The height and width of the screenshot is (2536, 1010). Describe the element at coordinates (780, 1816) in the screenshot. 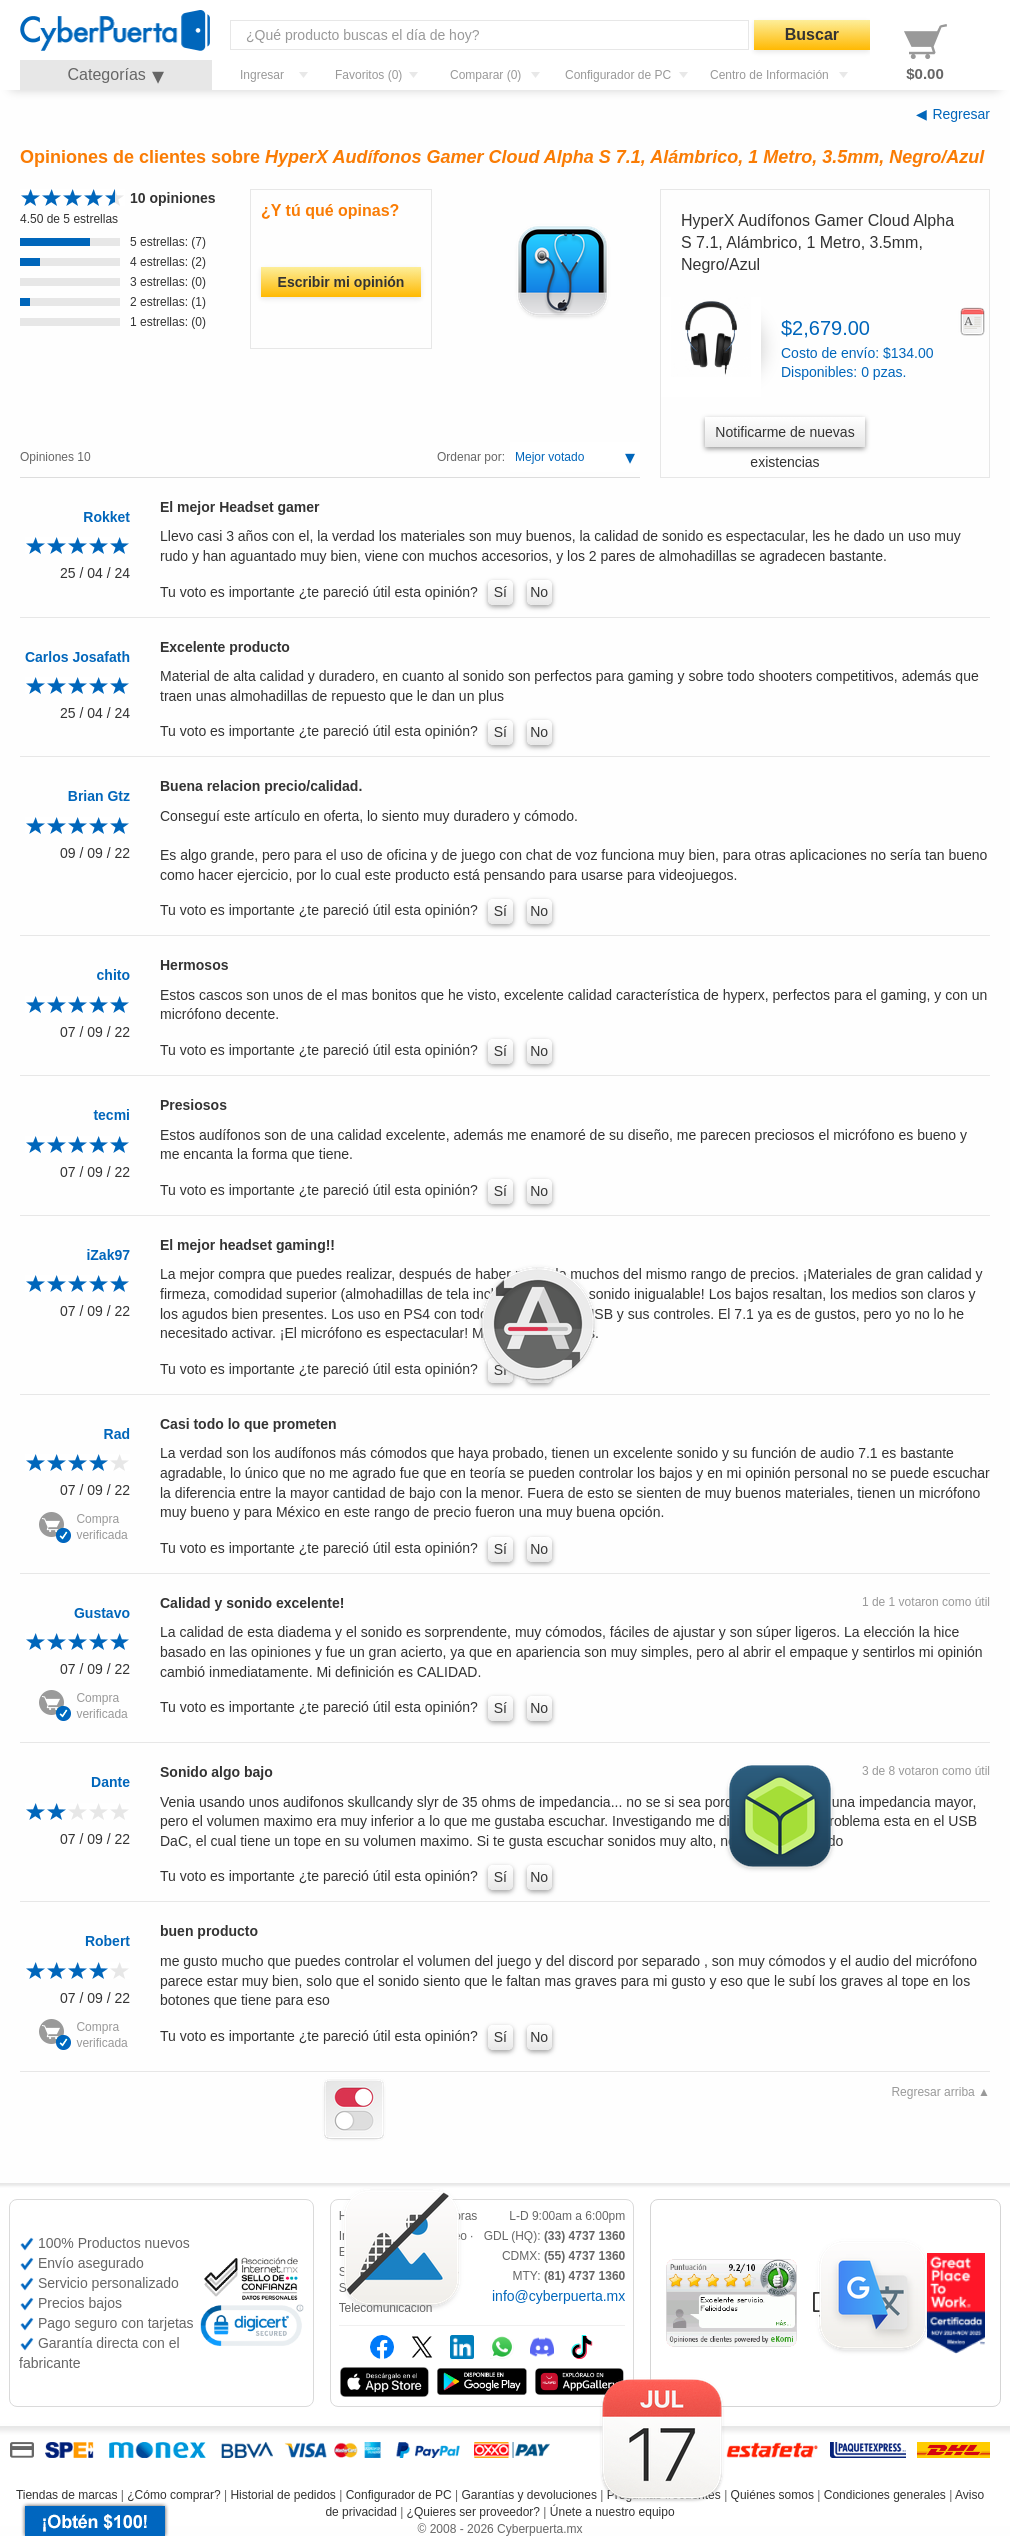

I see `open balenaEtcher to flash OS images to drives` at that location.